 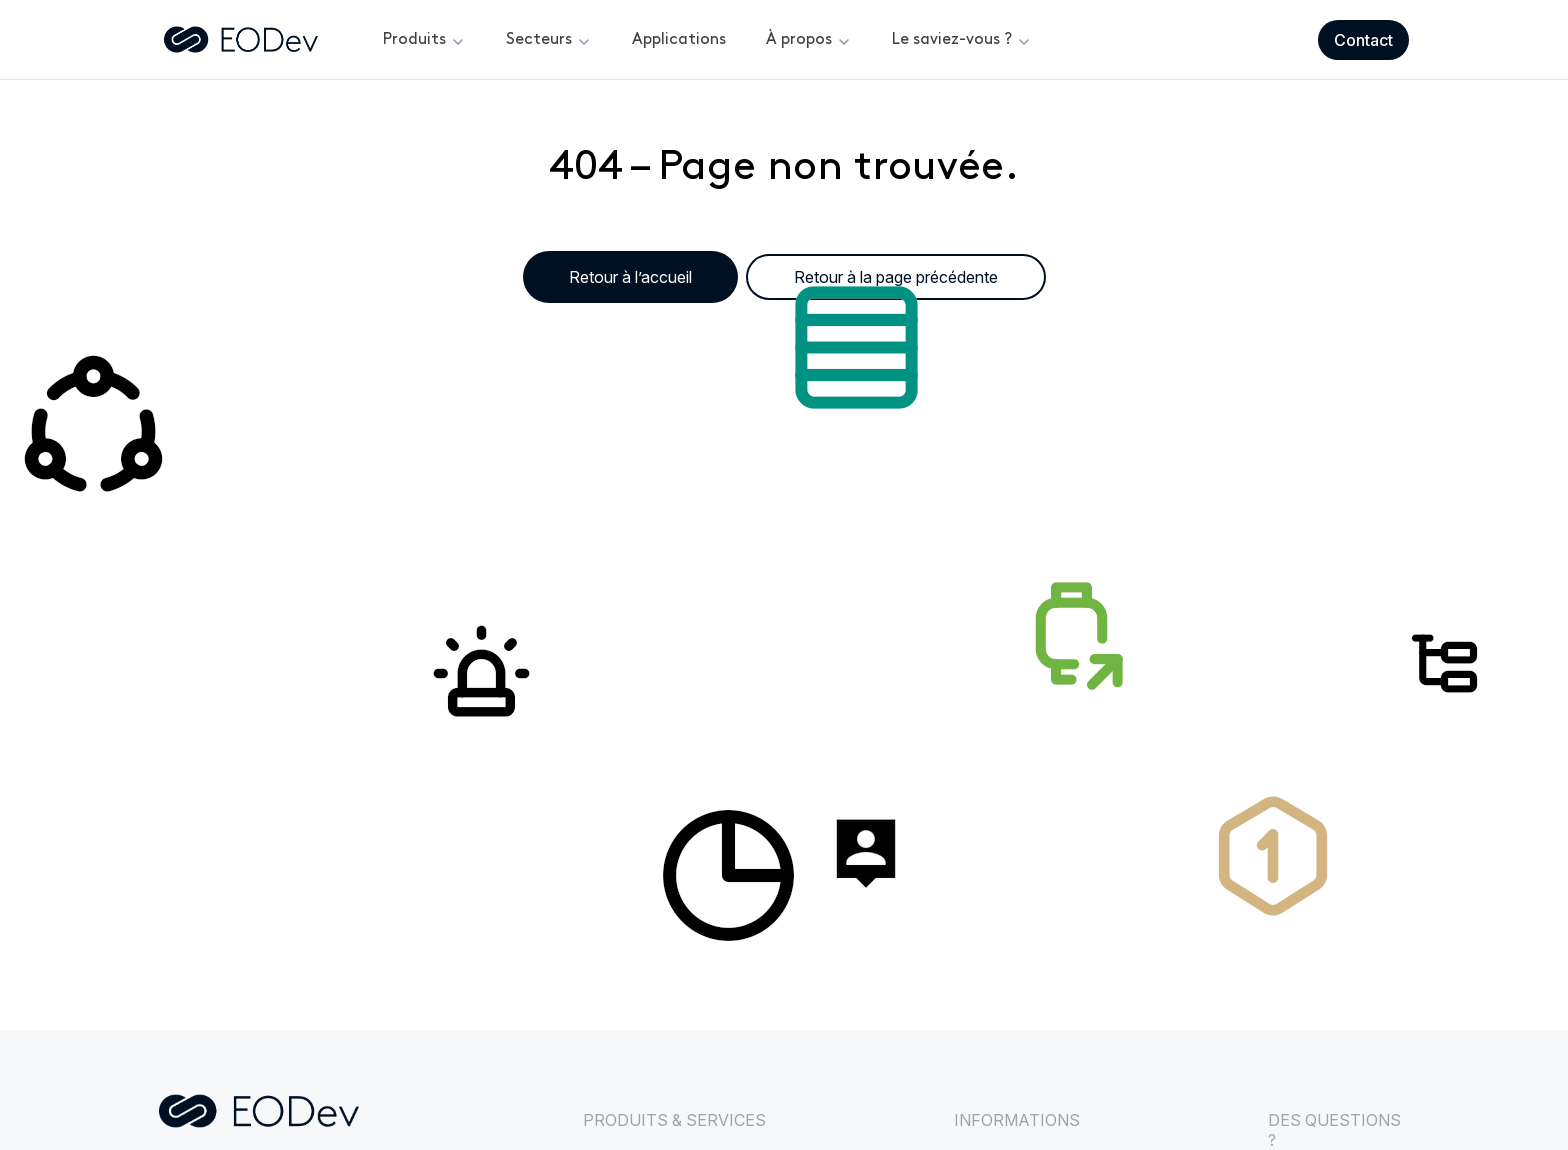 What do you see at coordinates (481, 673) in the screenshot?
I see `indicates urgent or high-priority notification` at bounding box center [481, 673].